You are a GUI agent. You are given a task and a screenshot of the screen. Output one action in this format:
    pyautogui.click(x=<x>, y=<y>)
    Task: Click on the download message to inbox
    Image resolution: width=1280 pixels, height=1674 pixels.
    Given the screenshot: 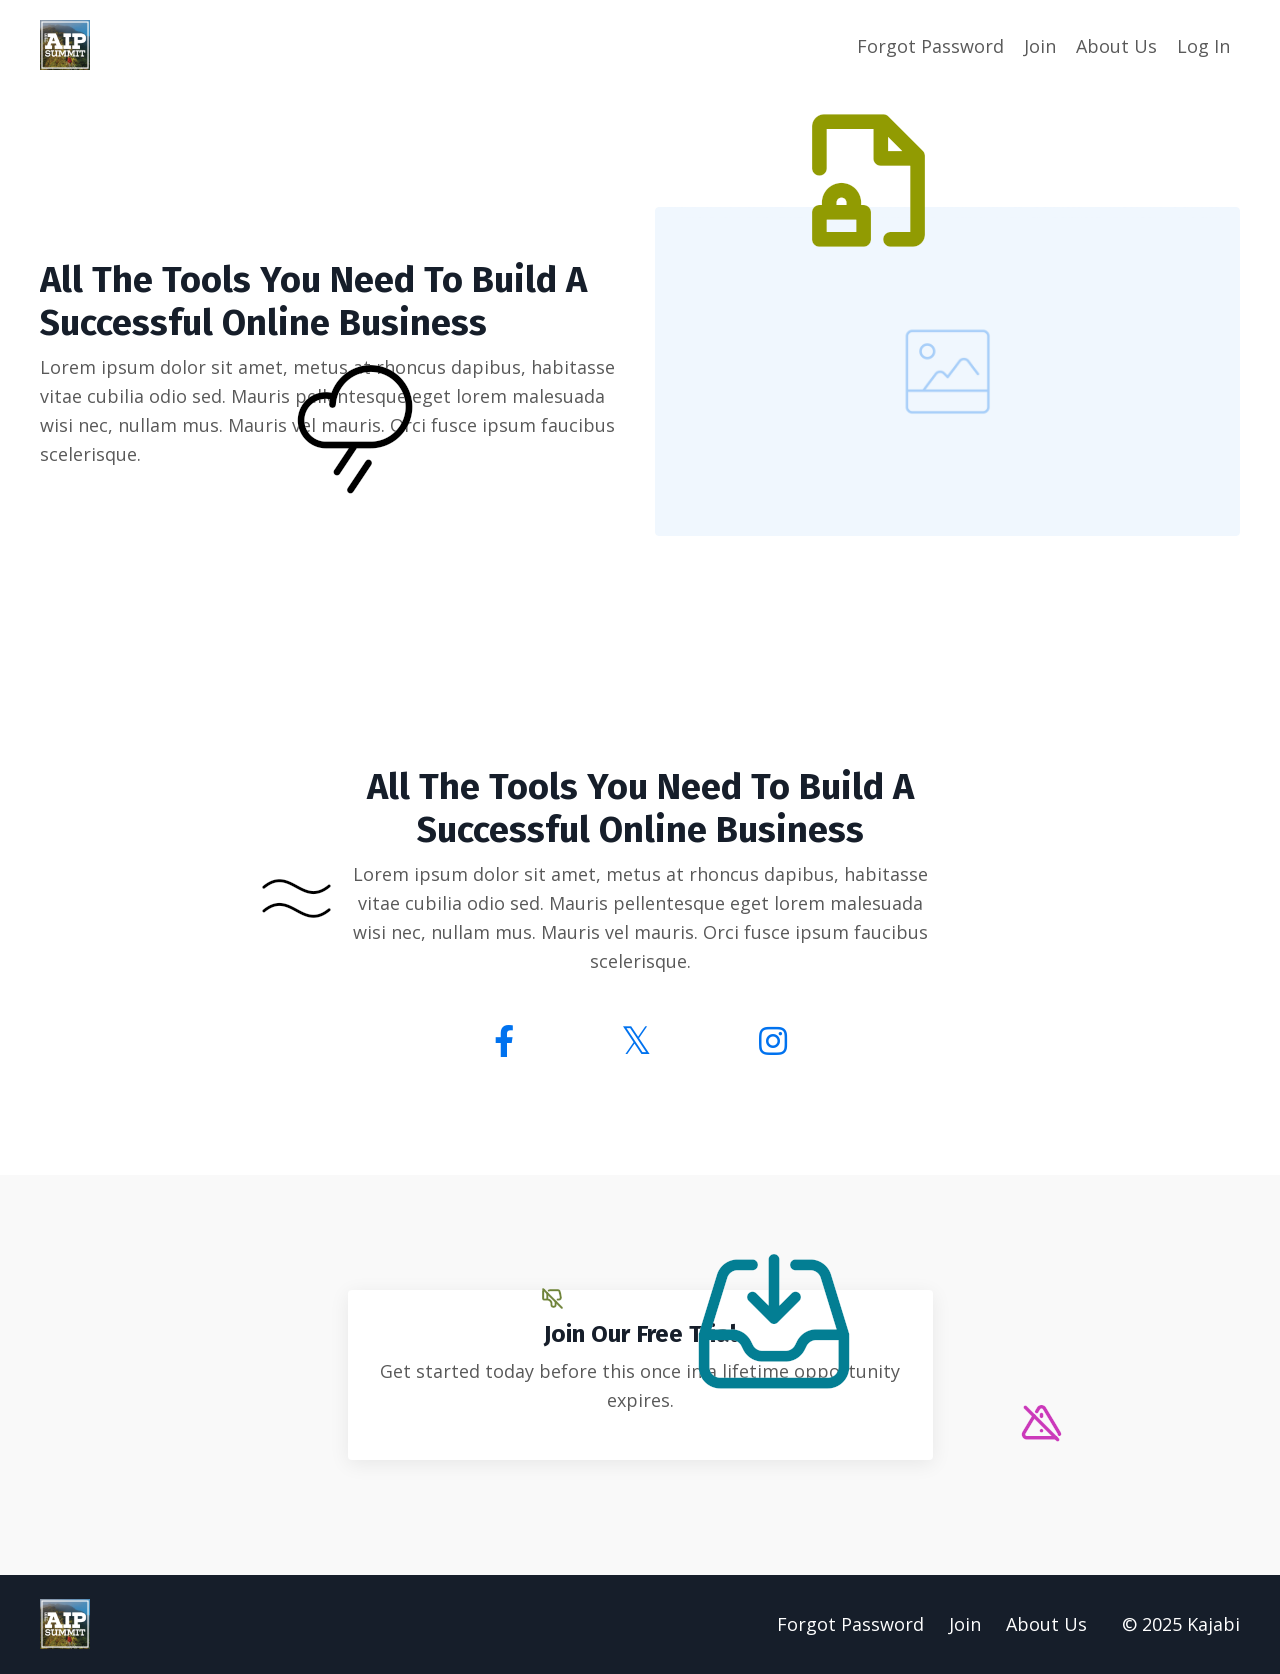 What is the action you would take?
    pyautogui.click(x=774, y=1324)
    